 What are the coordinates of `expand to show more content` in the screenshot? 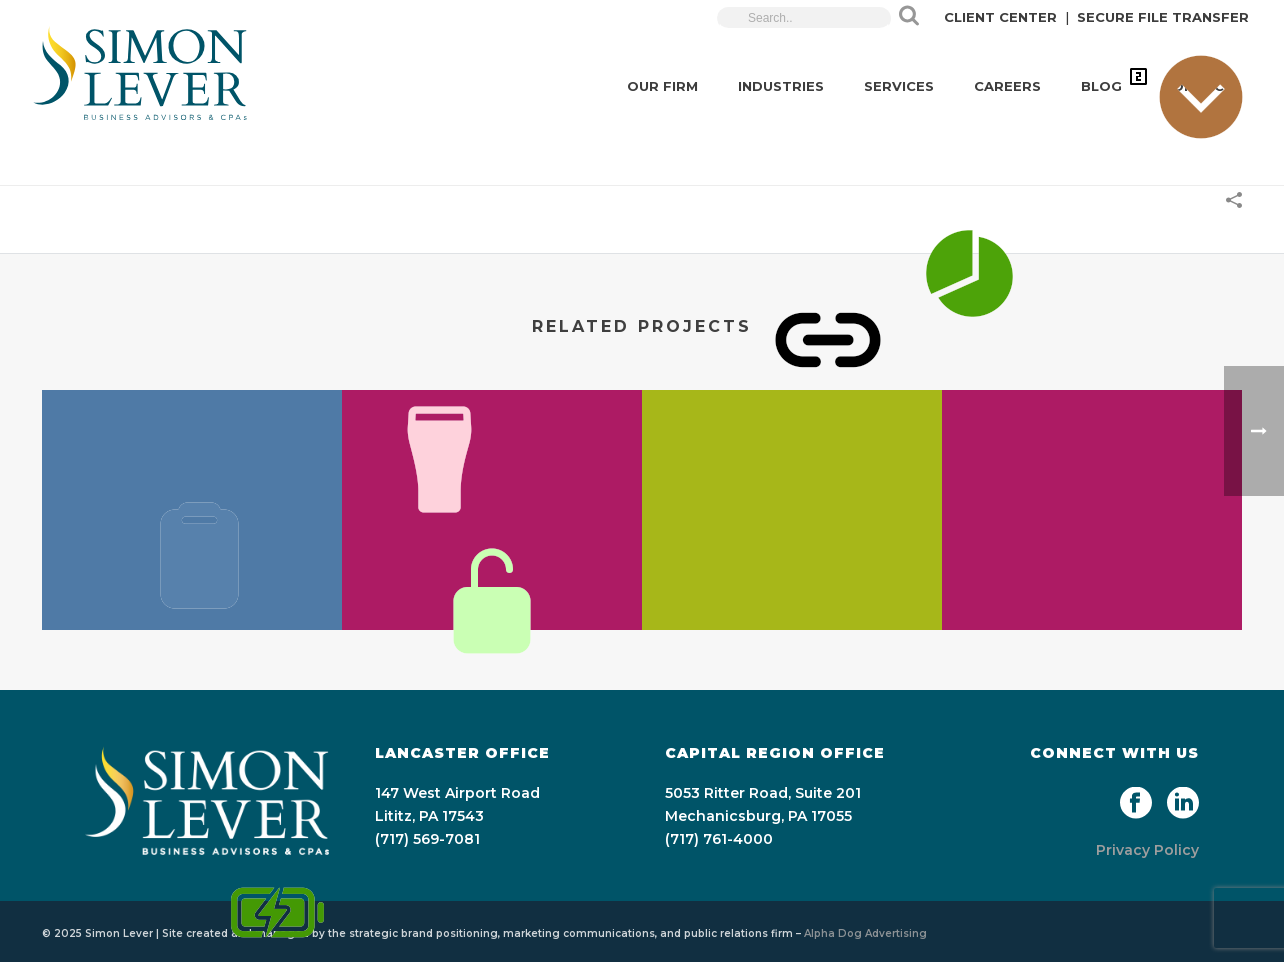 It's located at (1201, 97).